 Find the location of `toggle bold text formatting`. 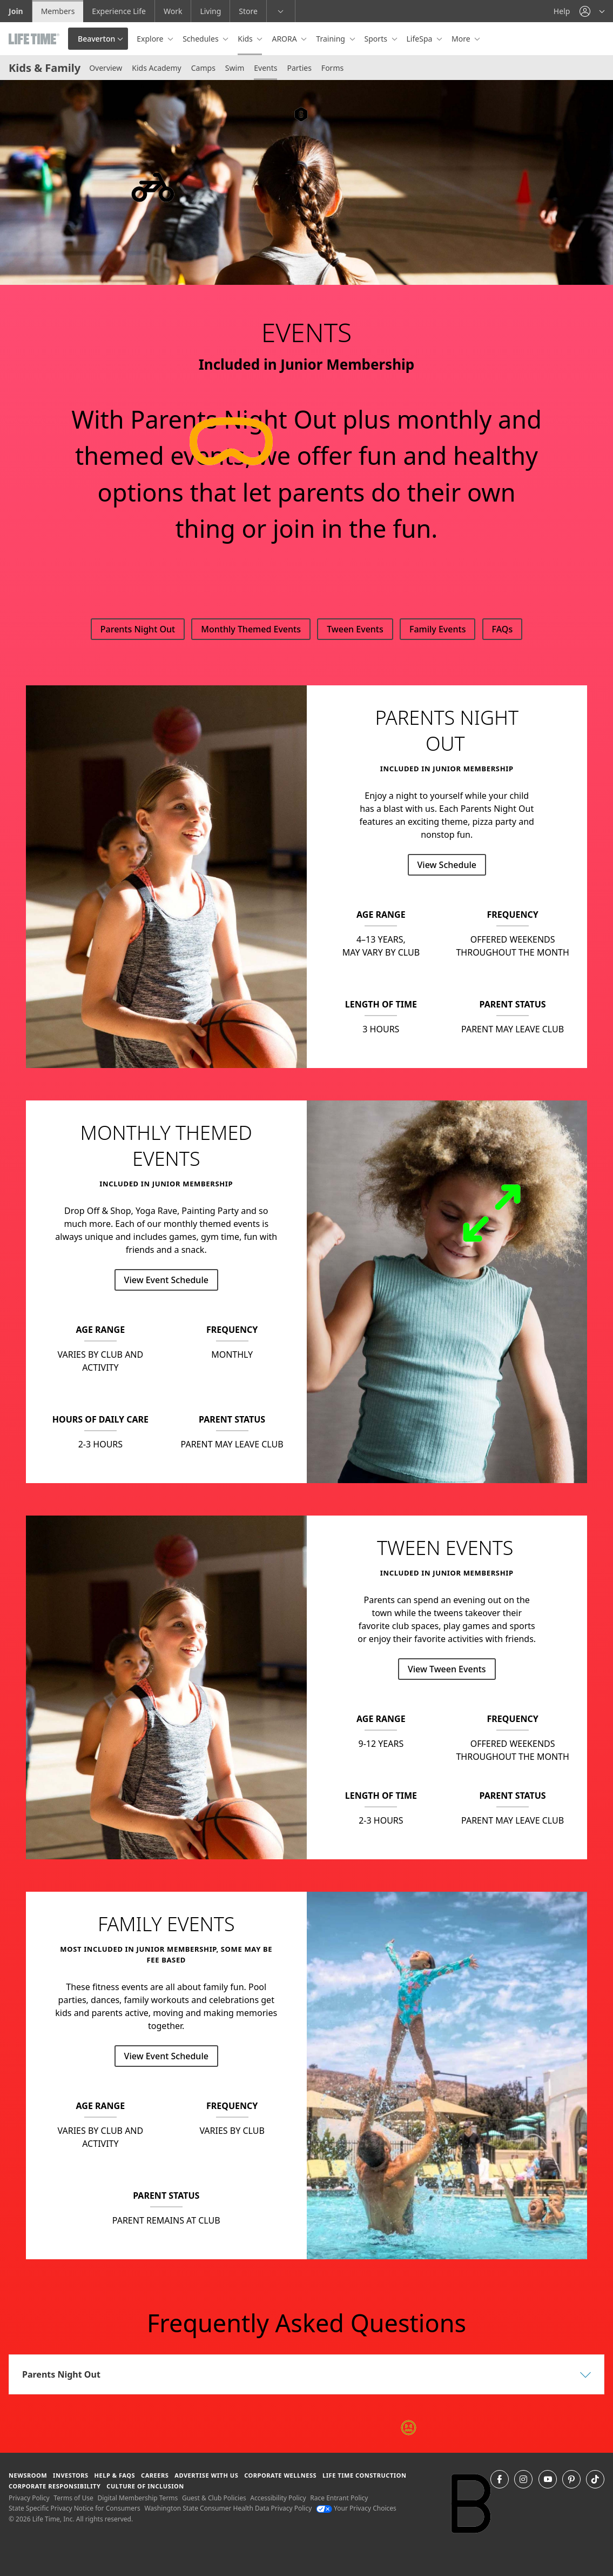

toggle bold text formatting is located at coordinates (471, 2504).